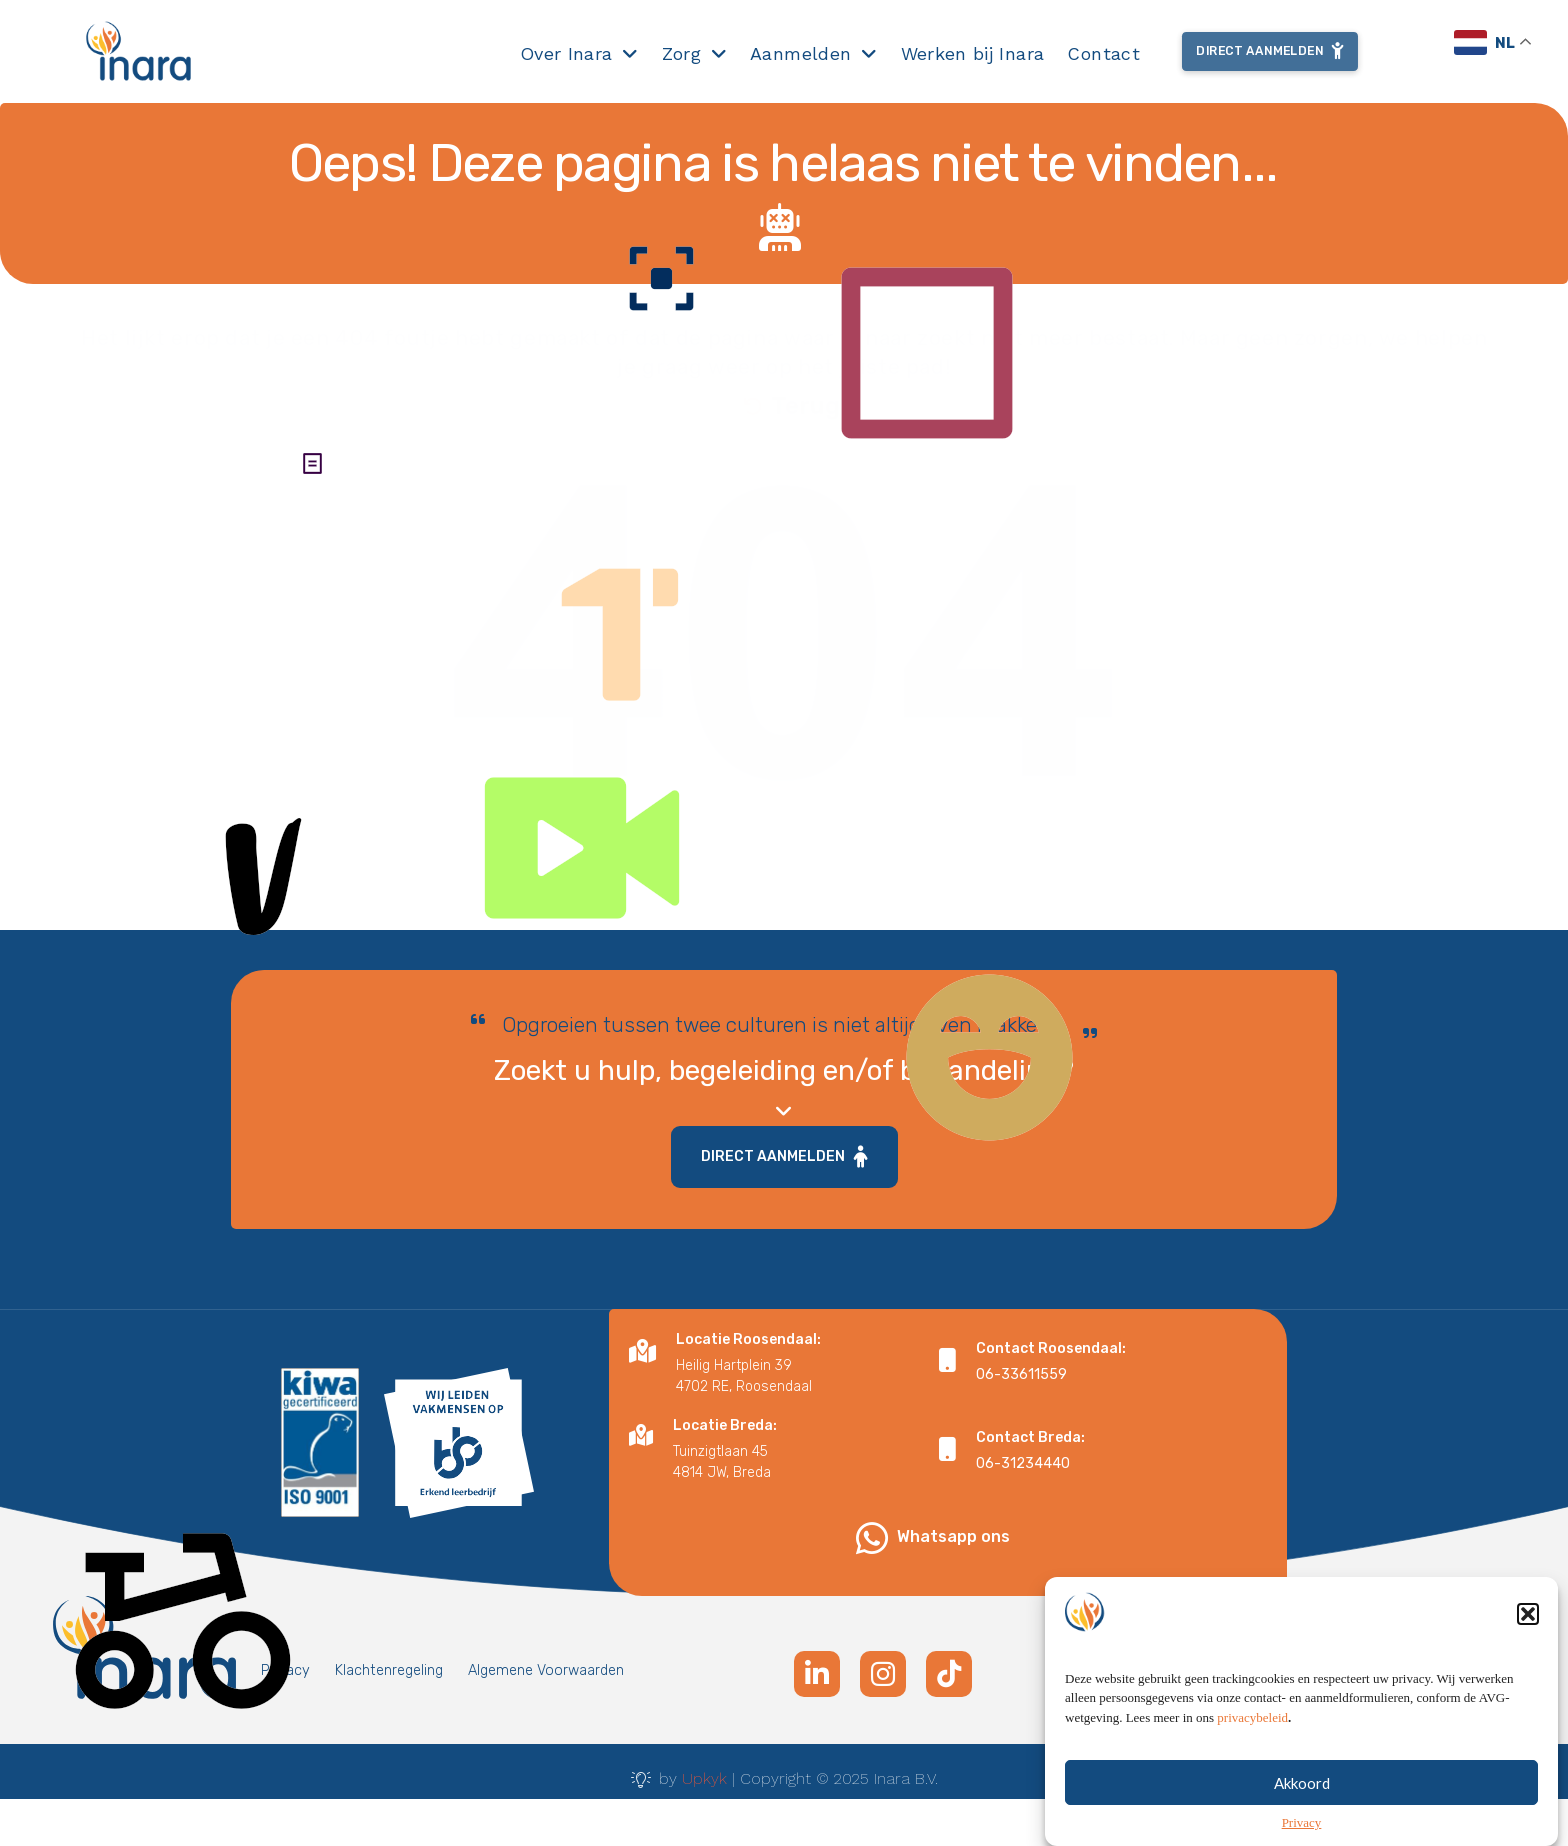 The image size is (1568, 1846). I want to click on access design or creative tools, so click(621, 631).